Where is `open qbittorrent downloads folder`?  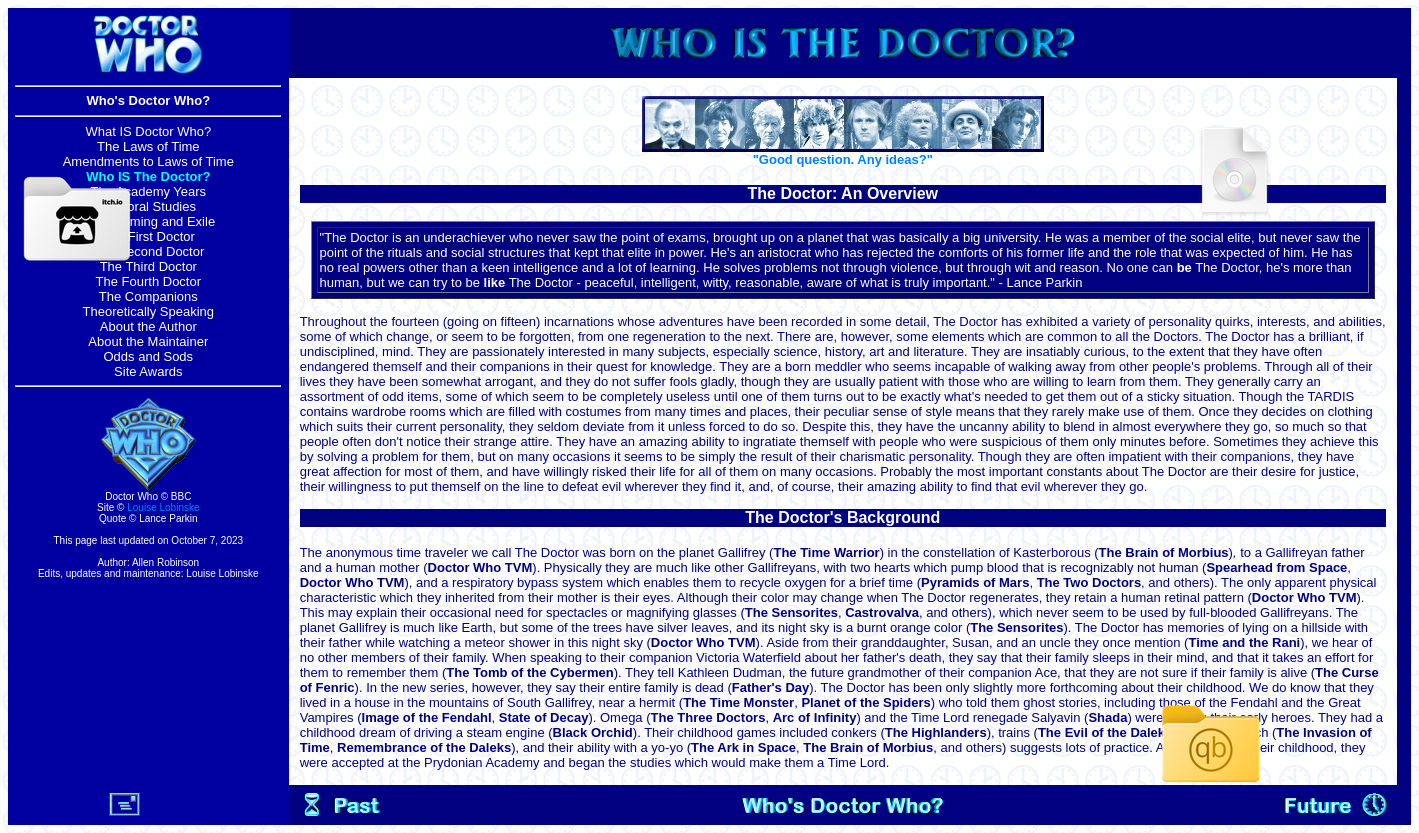
open qbittorrent downloads folder is located at coordinates (1210, 746).